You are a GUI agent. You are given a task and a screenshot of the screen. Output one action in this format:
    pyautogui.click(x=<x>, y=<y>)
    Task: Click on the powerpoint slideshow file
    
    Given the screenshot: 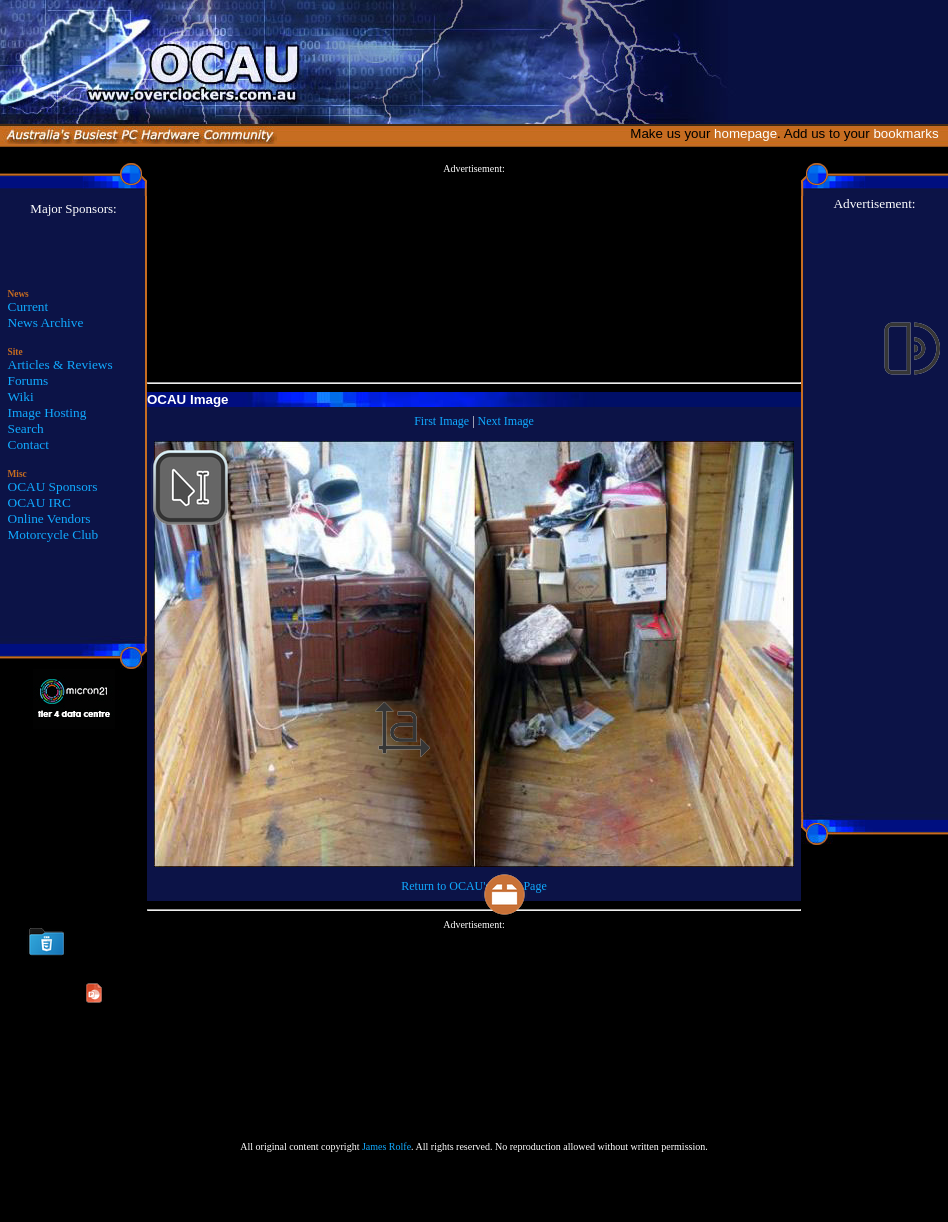 What is the action you would take?
    pyautogui.click(x=94, y=993)
    